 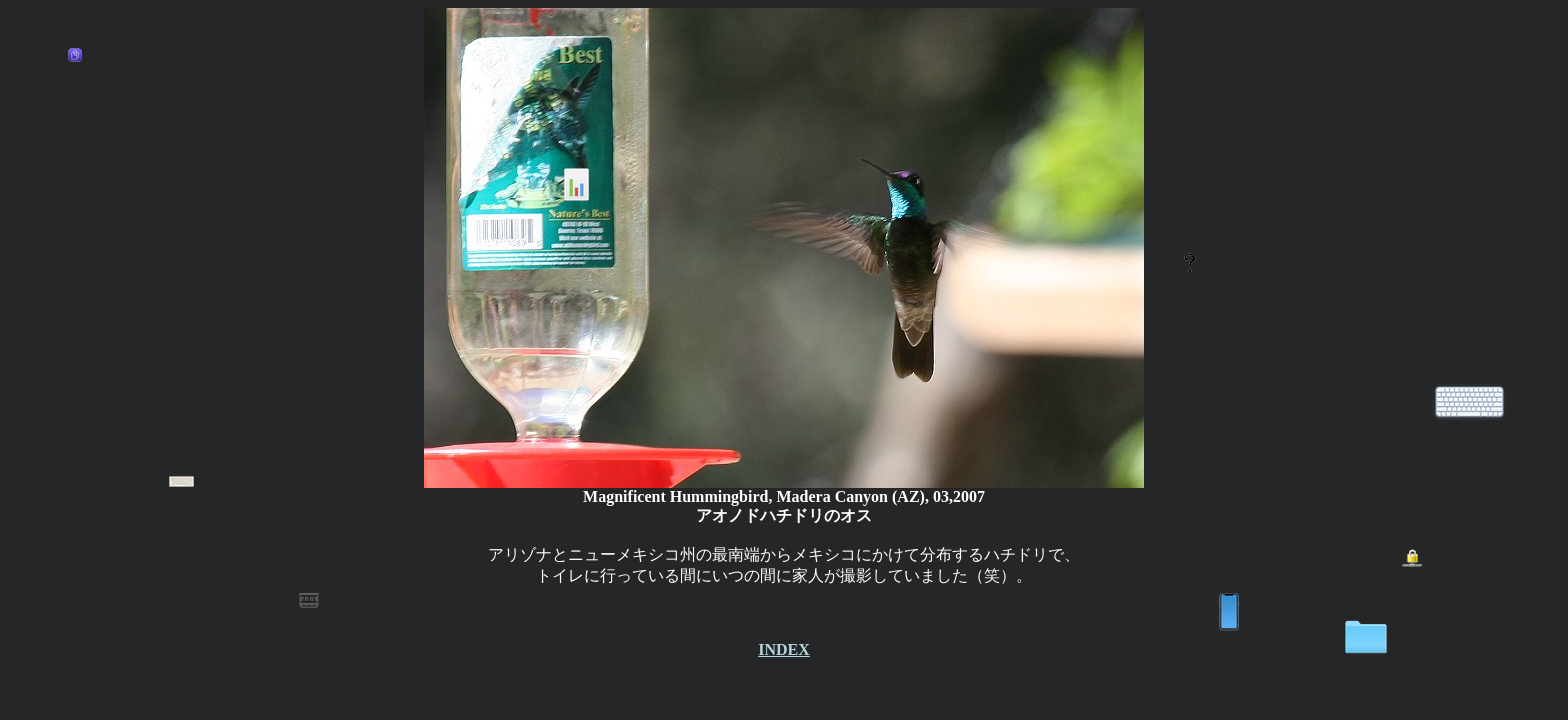 I want to click on connect a bluetooth keyboard, so click(x=181, y=481).